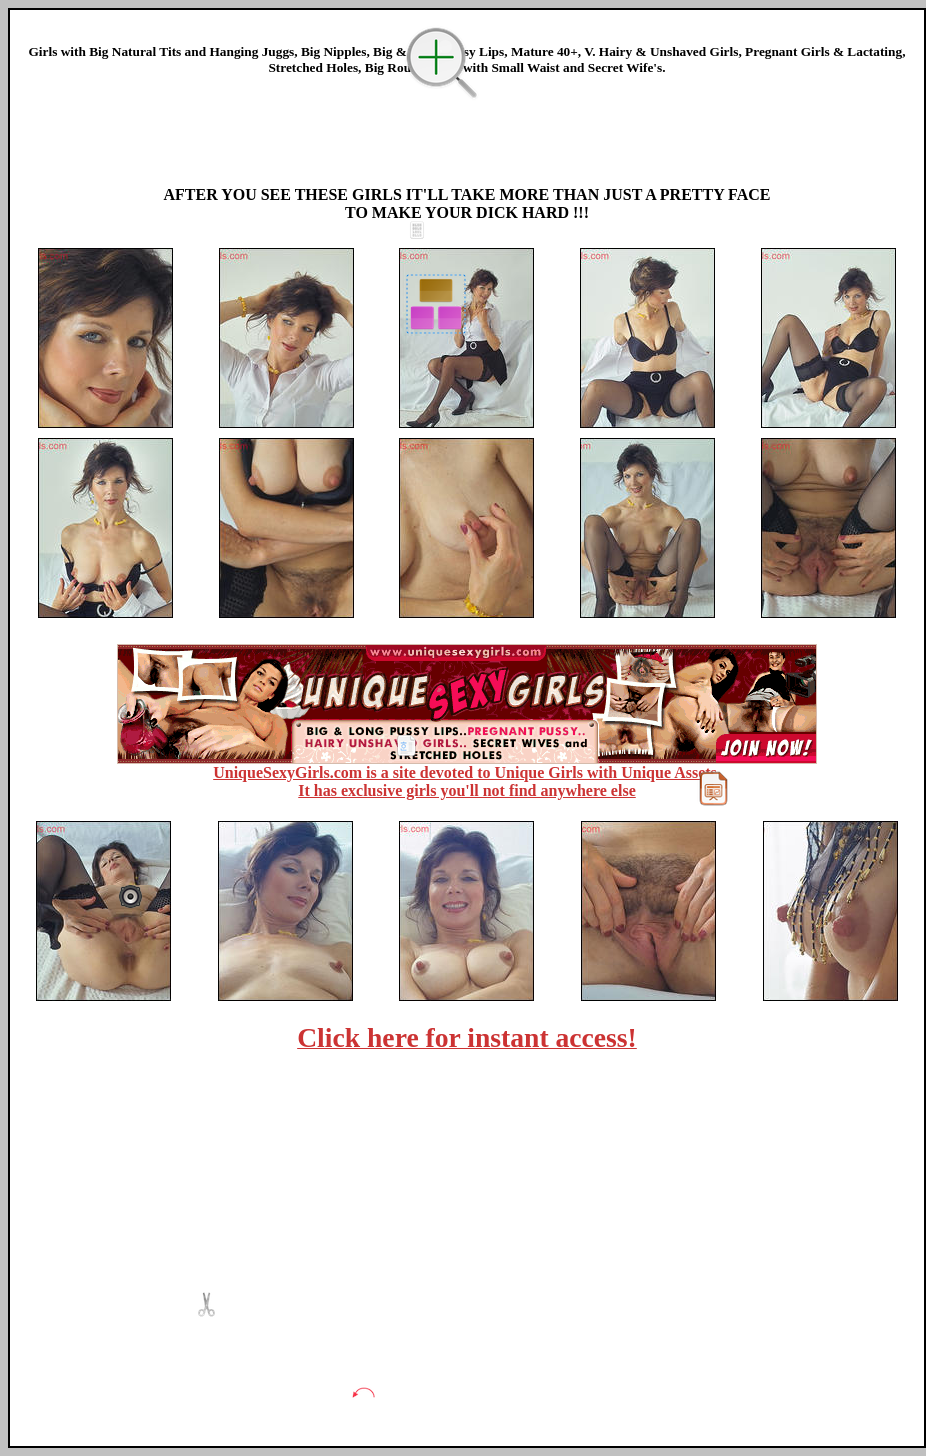 This screenshot has width=926, height=1456. What do you see at coordinates (417, 230) in the screenshot?
I see `indicates a binary or executable file type` at bounding box center [417, 230].